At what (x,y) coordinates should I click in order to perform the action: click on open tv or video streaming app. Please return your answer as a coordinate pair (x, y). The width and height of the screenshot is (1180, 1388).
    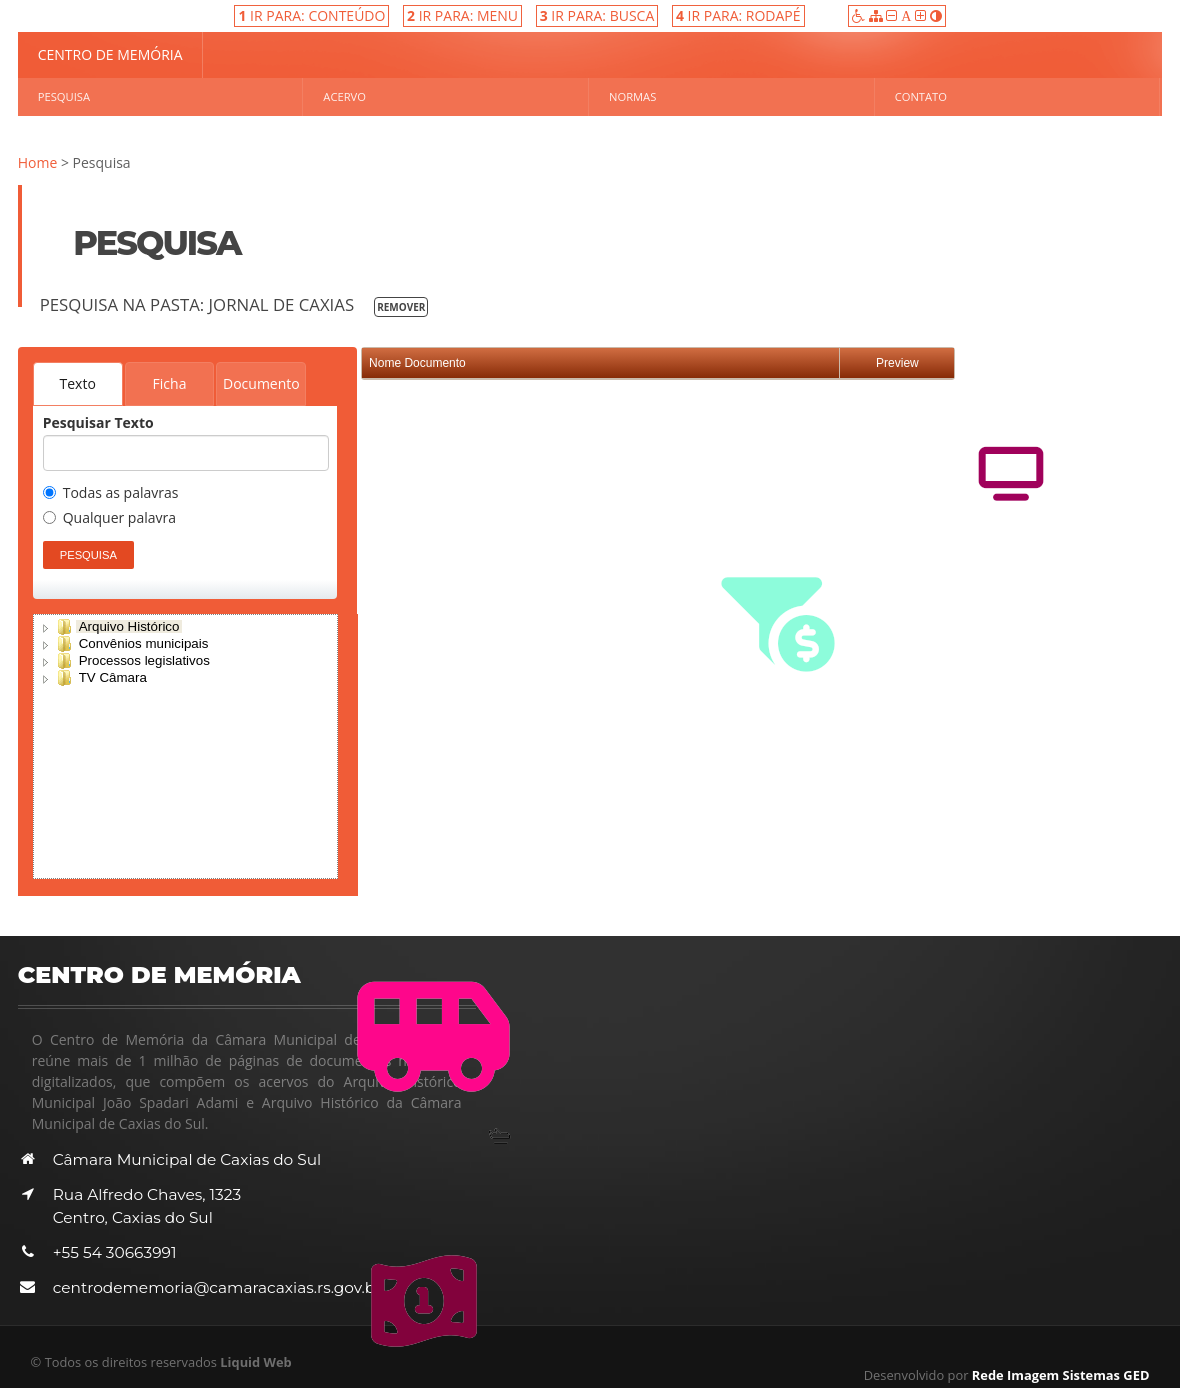
    Looking at the image, I should click on (1011, 472).